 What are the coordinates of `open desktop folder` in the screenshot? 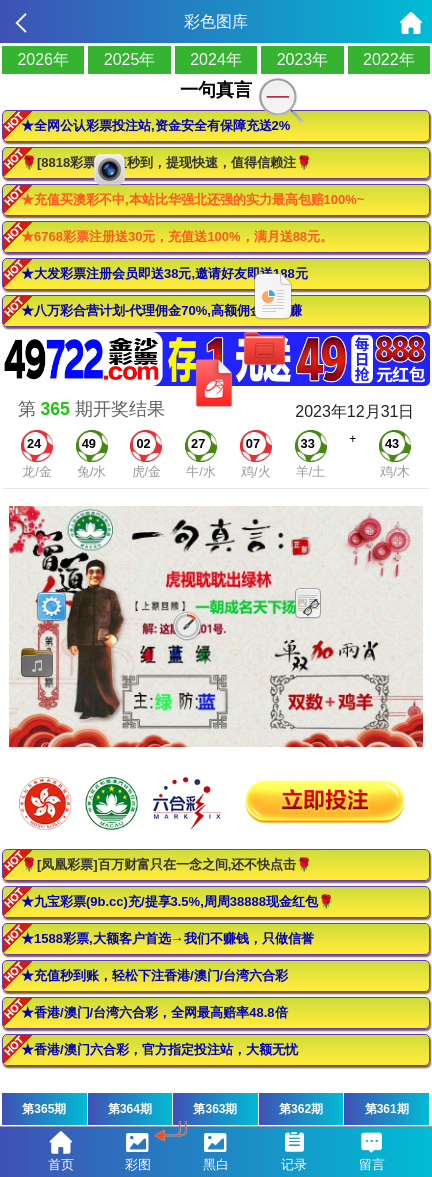 It's located at (264, 348).